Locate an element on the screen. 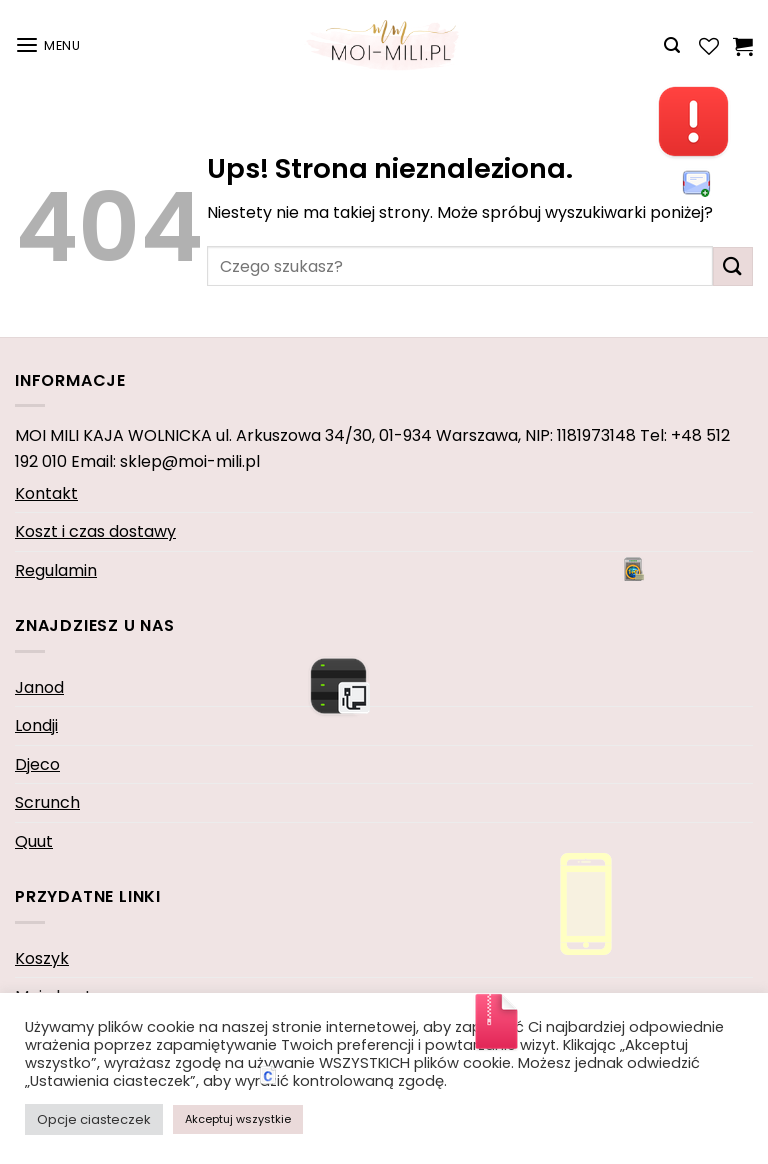  a compressed postscript file is located at coordinates (496, 1022).